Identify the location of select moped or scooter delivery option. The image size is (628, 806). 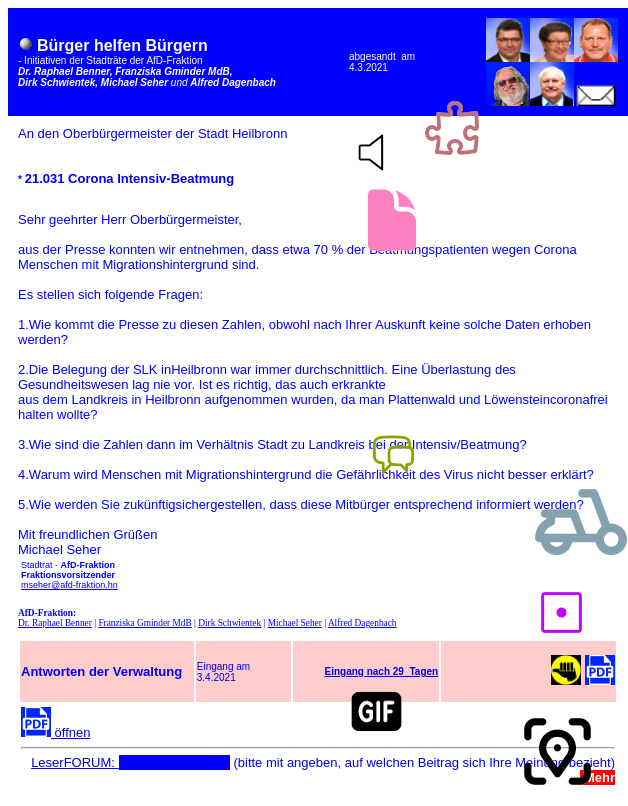
(581, 525).